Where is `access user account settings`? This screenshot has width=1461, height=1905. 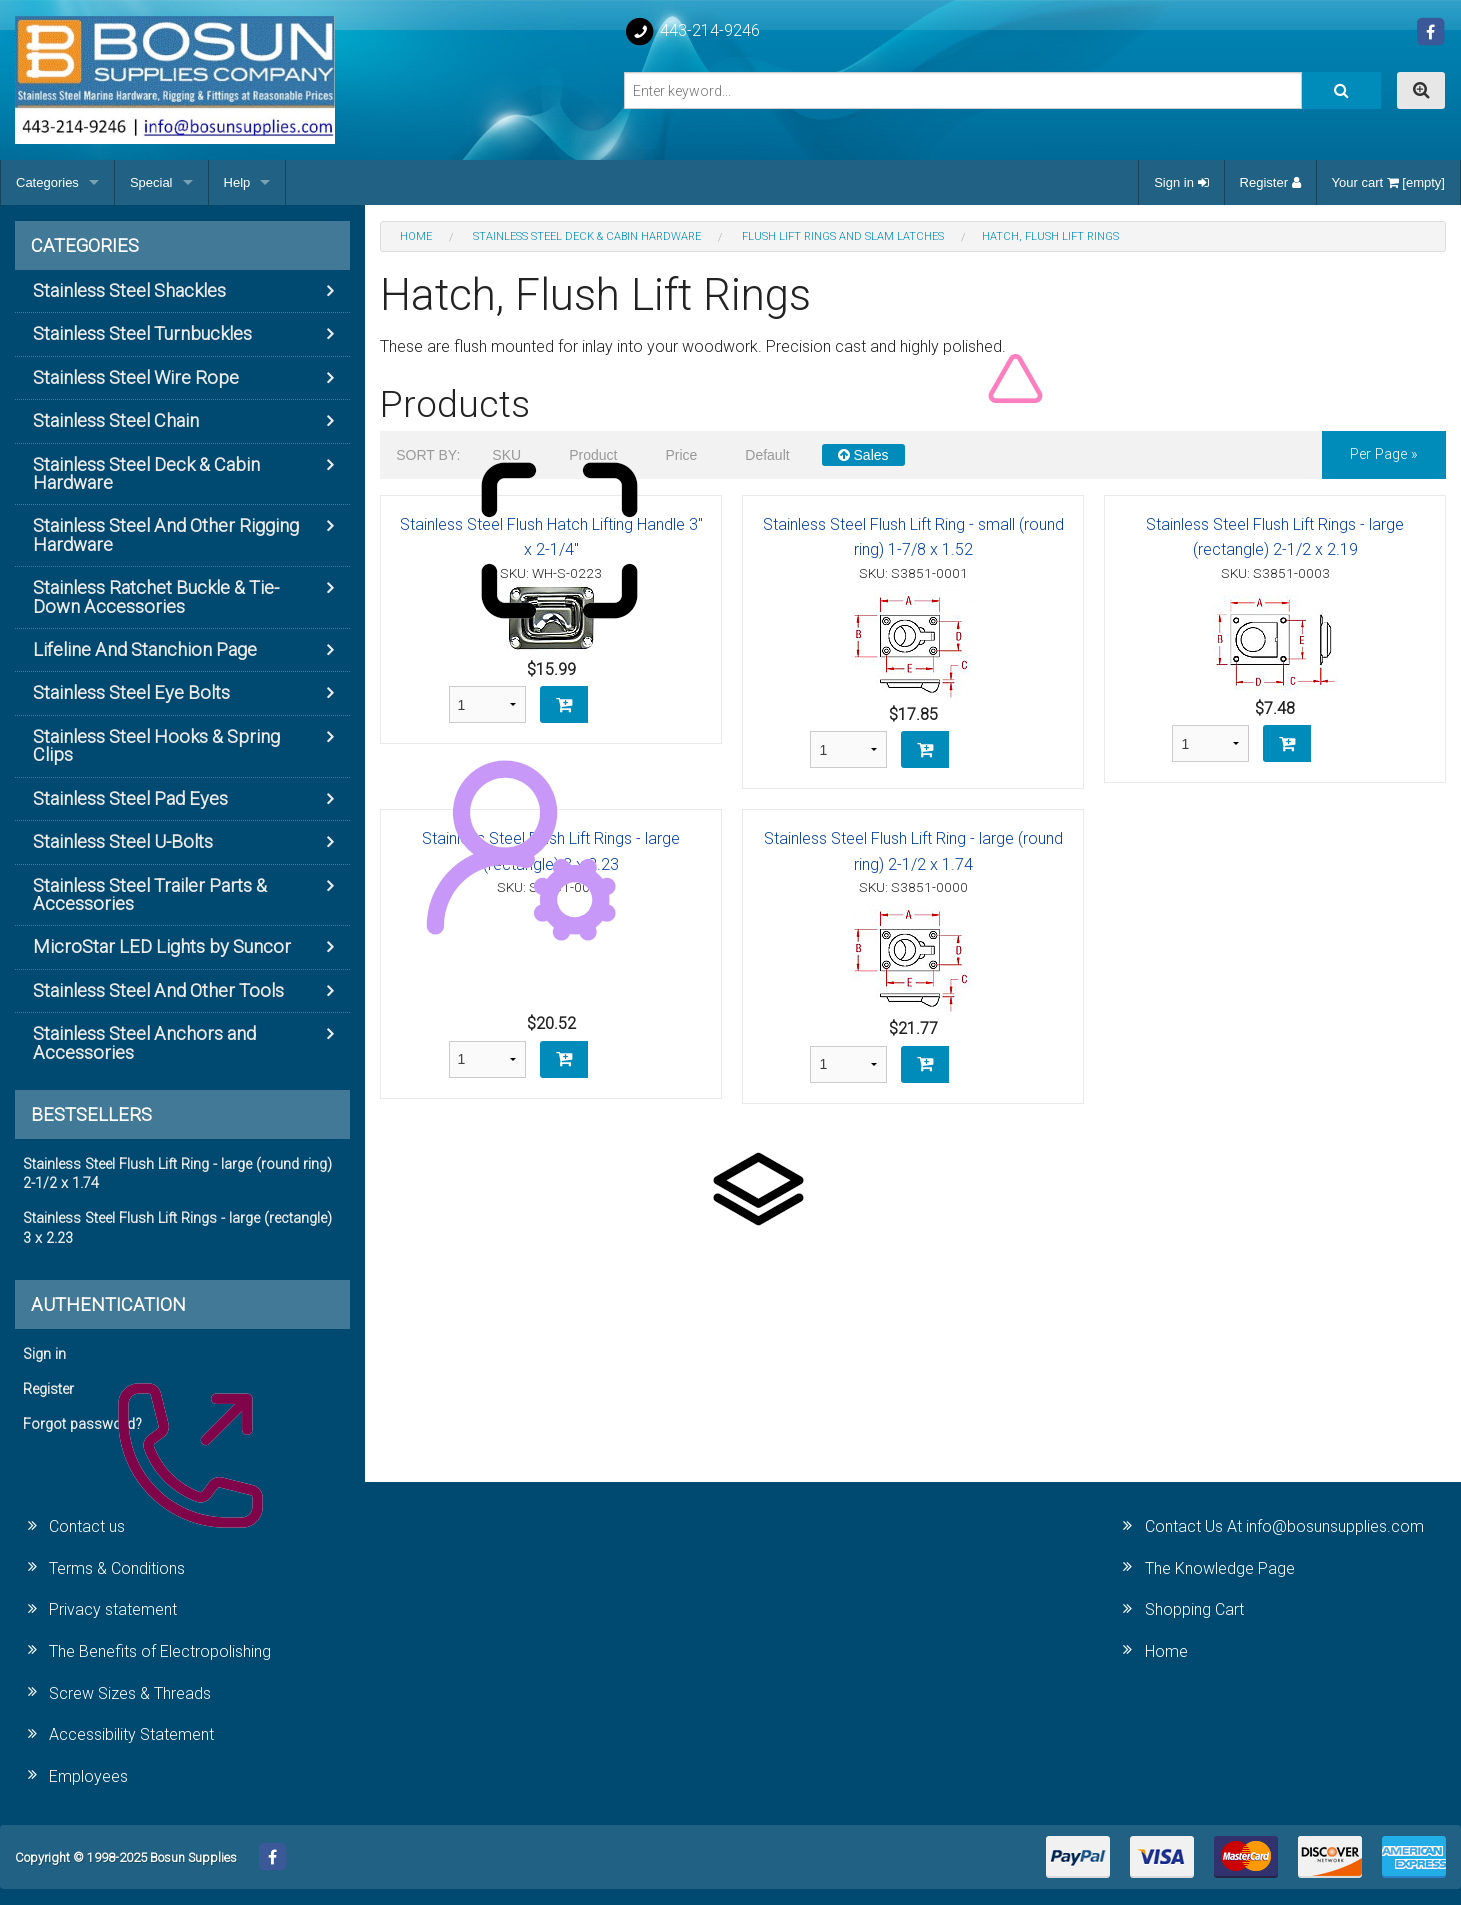
access user account settings is located at coordinates (522, 847).